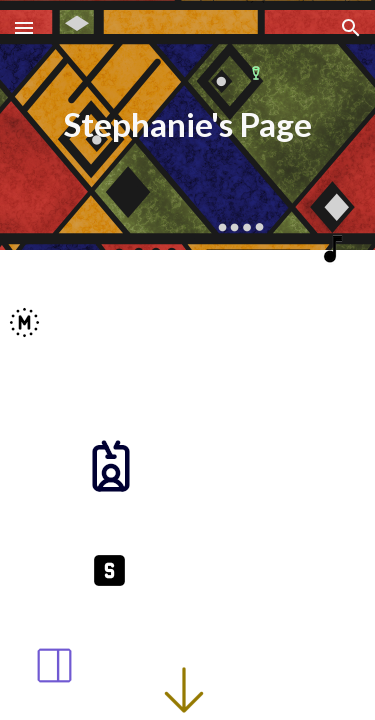 This screenshot has width=375, height=720. What do you see at coordinates (24, 322) in the screenshot?
I see `indicates a pending or loading state for a menu item` at bounding box center [24, 322].